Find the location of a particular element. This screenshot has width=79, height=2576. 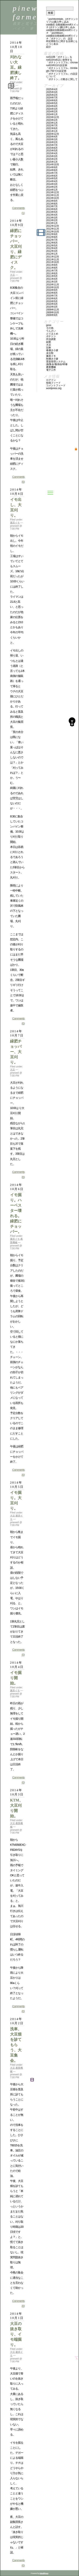

disable text formatting is located at coordinates (76, 2358).